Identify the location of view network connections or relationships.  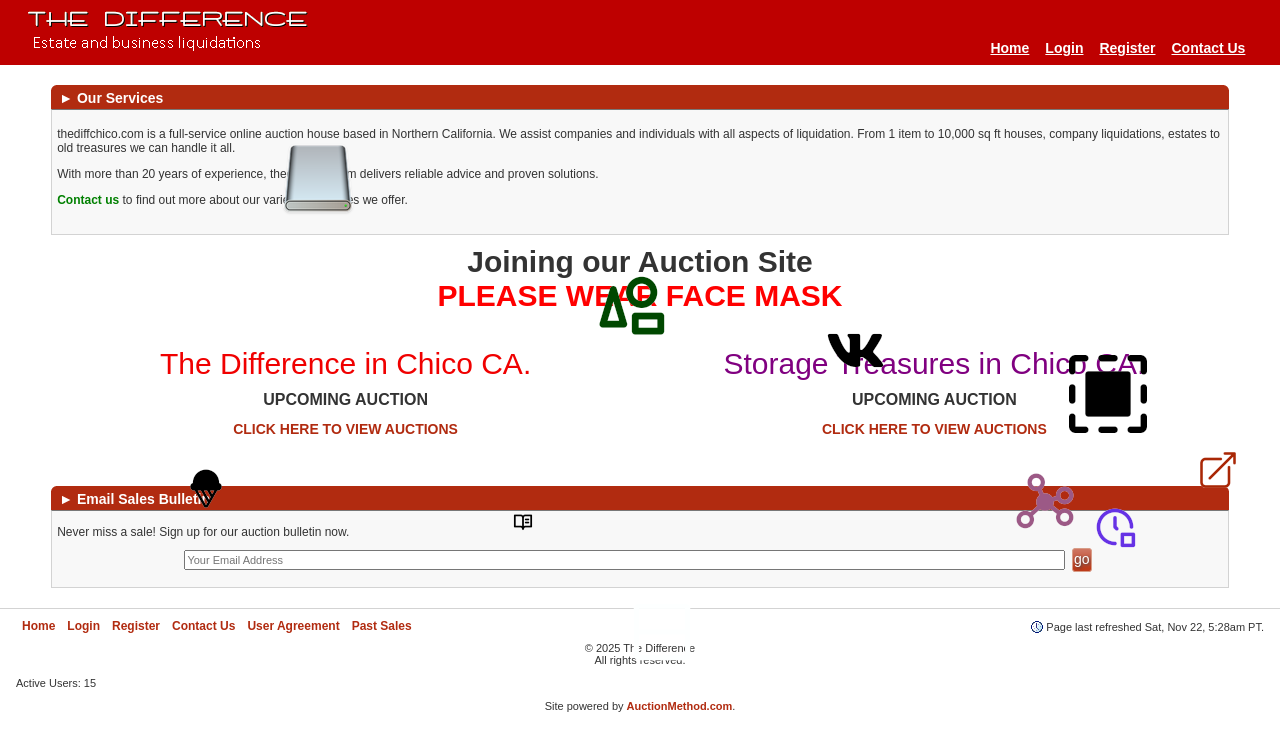
(1045, 502).